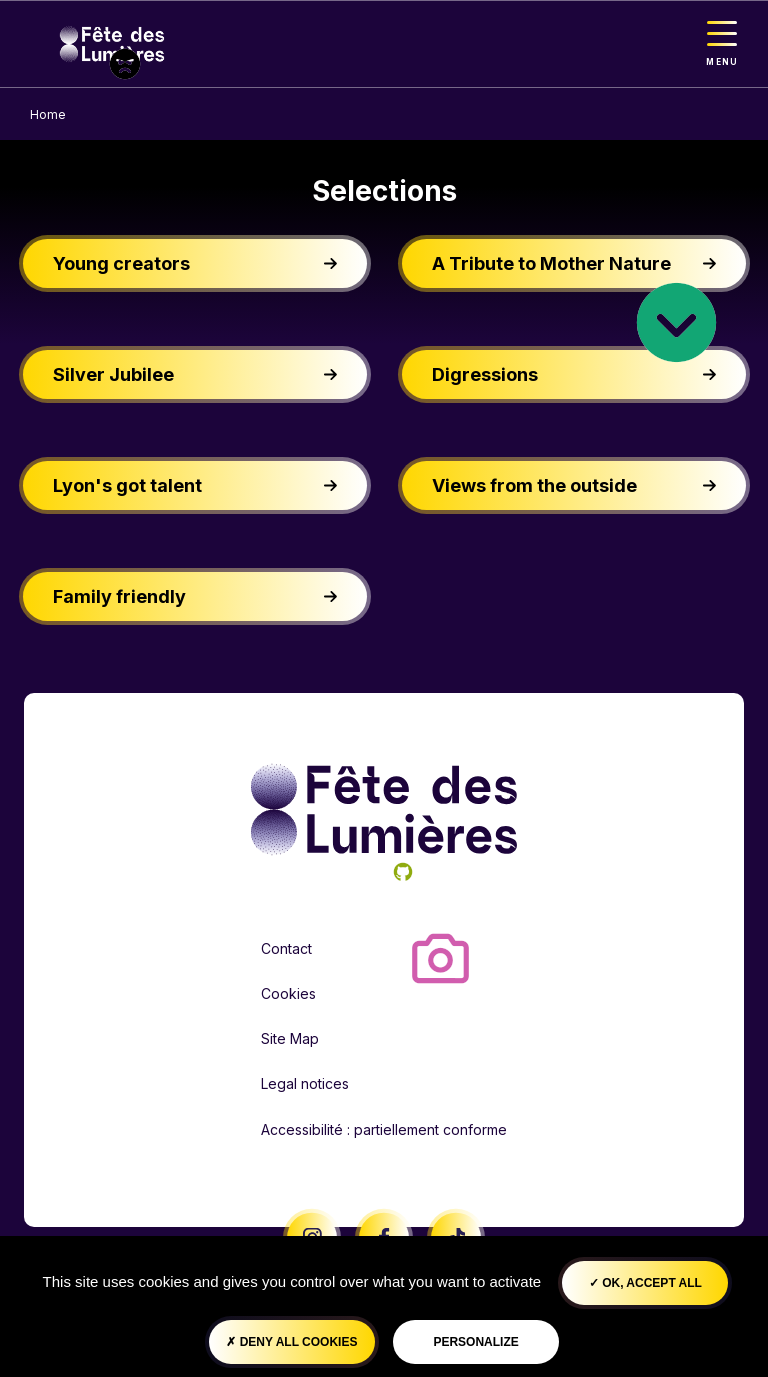 The height and width of the screenshot is (1377, 768). I want to click on link to GitHub repository, so click(403, 872).